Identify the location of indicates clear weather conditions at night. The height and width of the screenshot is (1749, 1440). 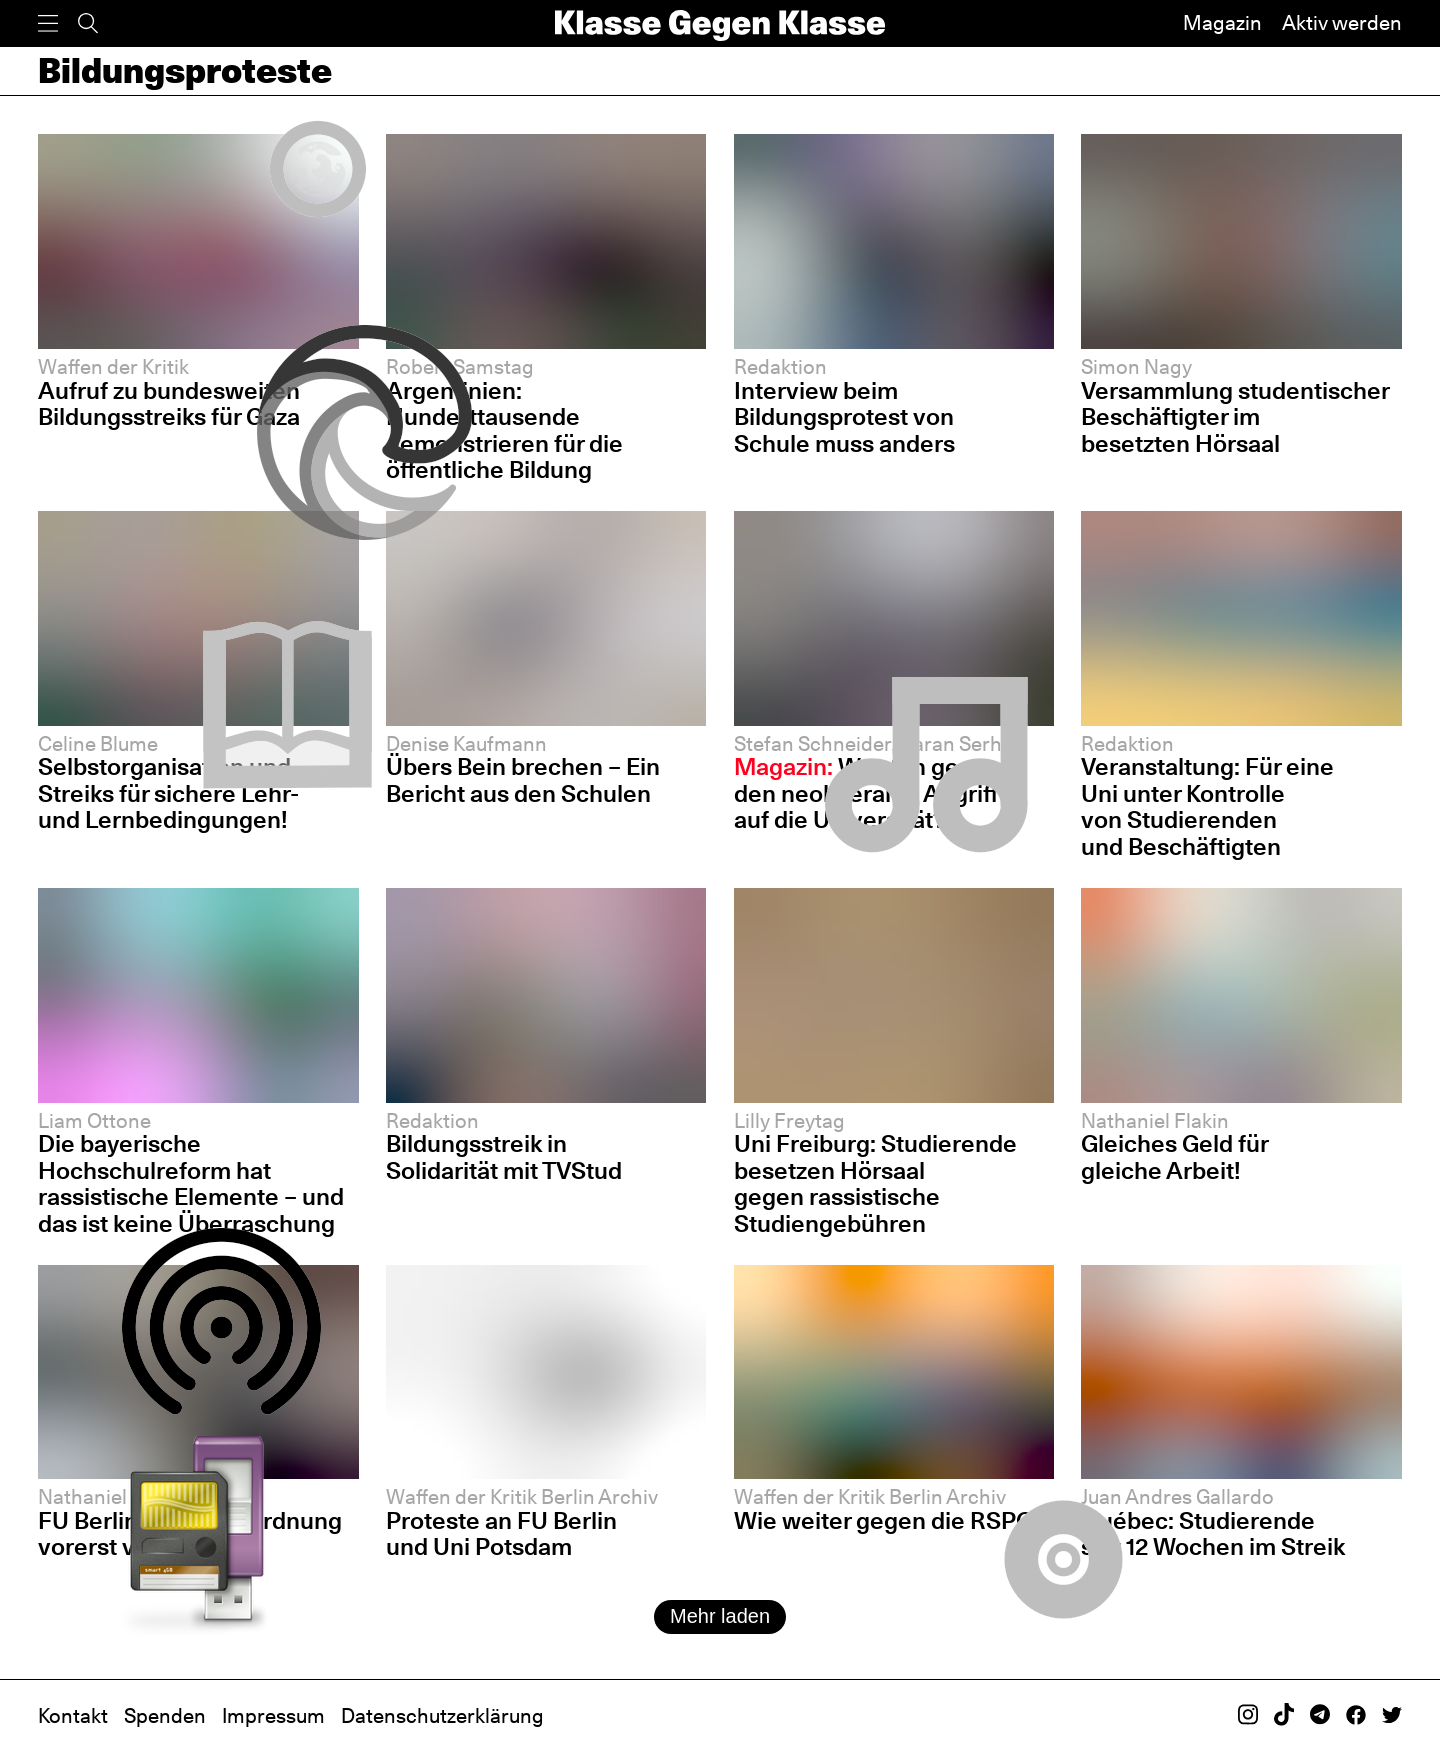
(318, 169).